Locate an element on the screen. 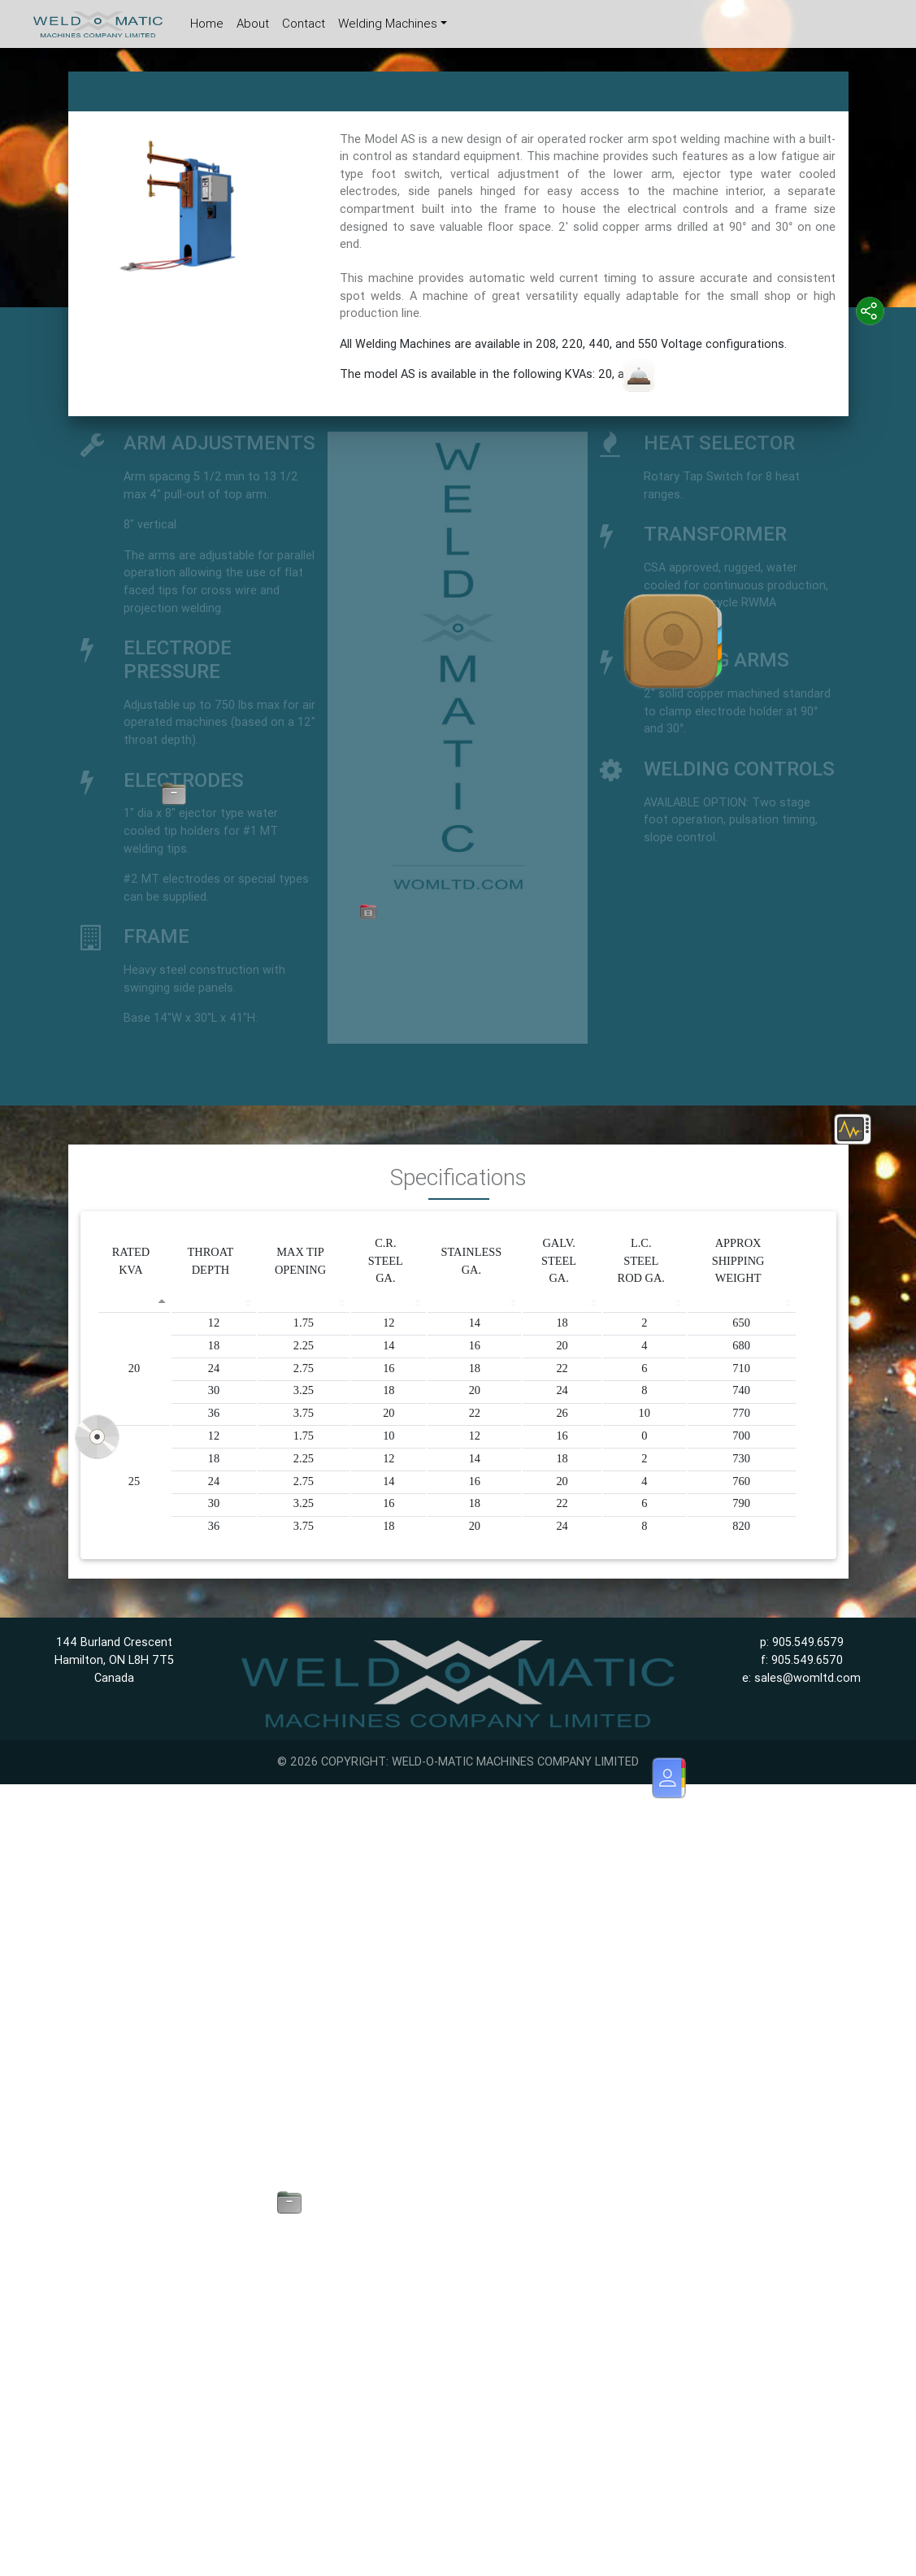 Image resolution: width=916 pixels, height=2576 pixels. open the file manager application is located at coordinates (289, 2202).